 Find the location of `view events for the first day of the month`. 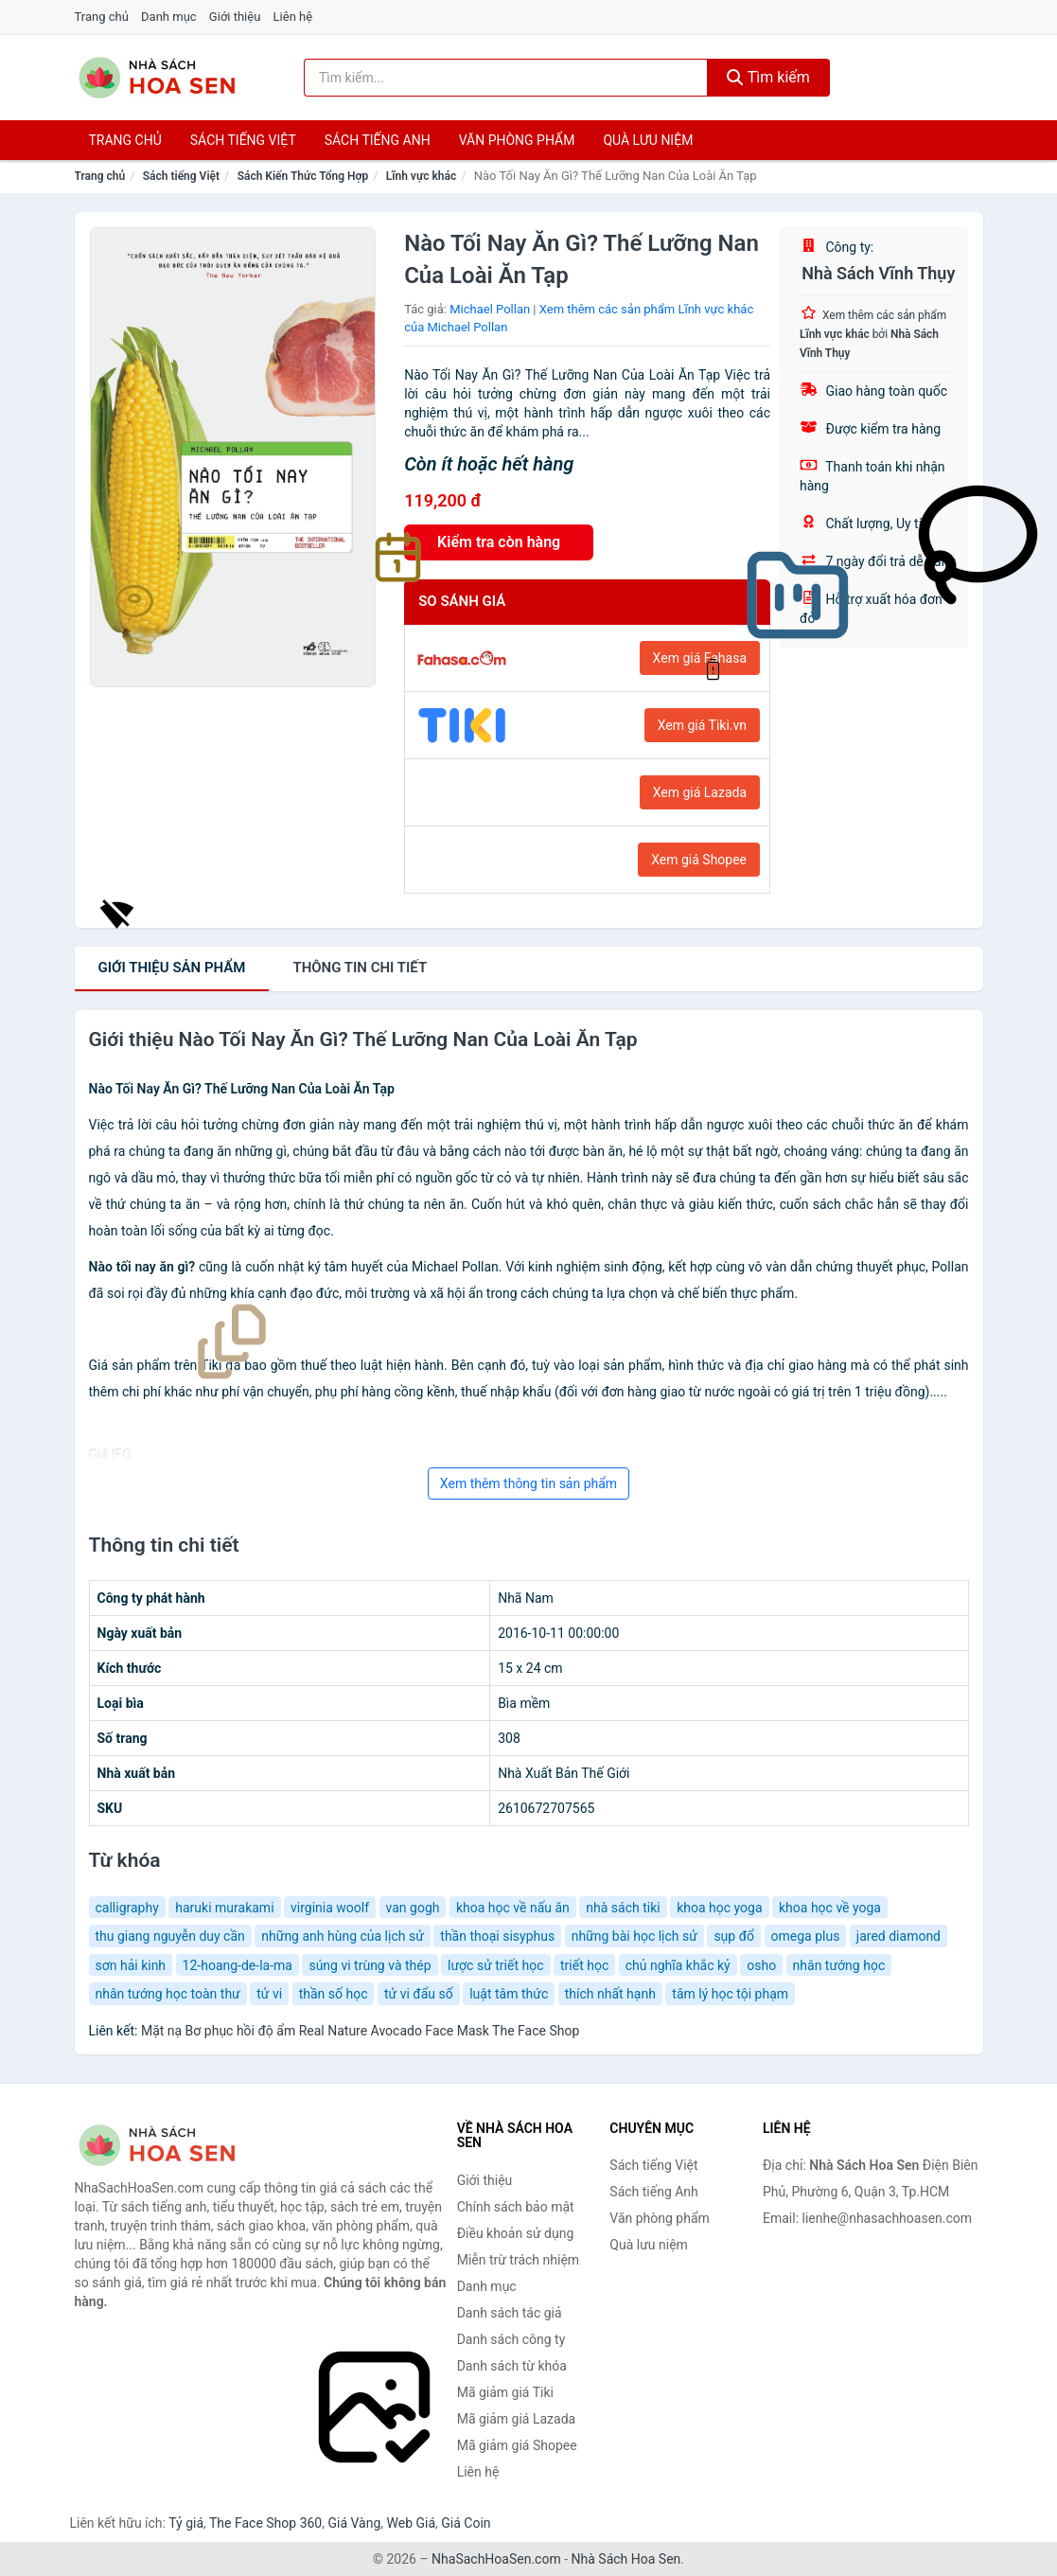

view events for the first day of the month is located at coordinates (397, 557).